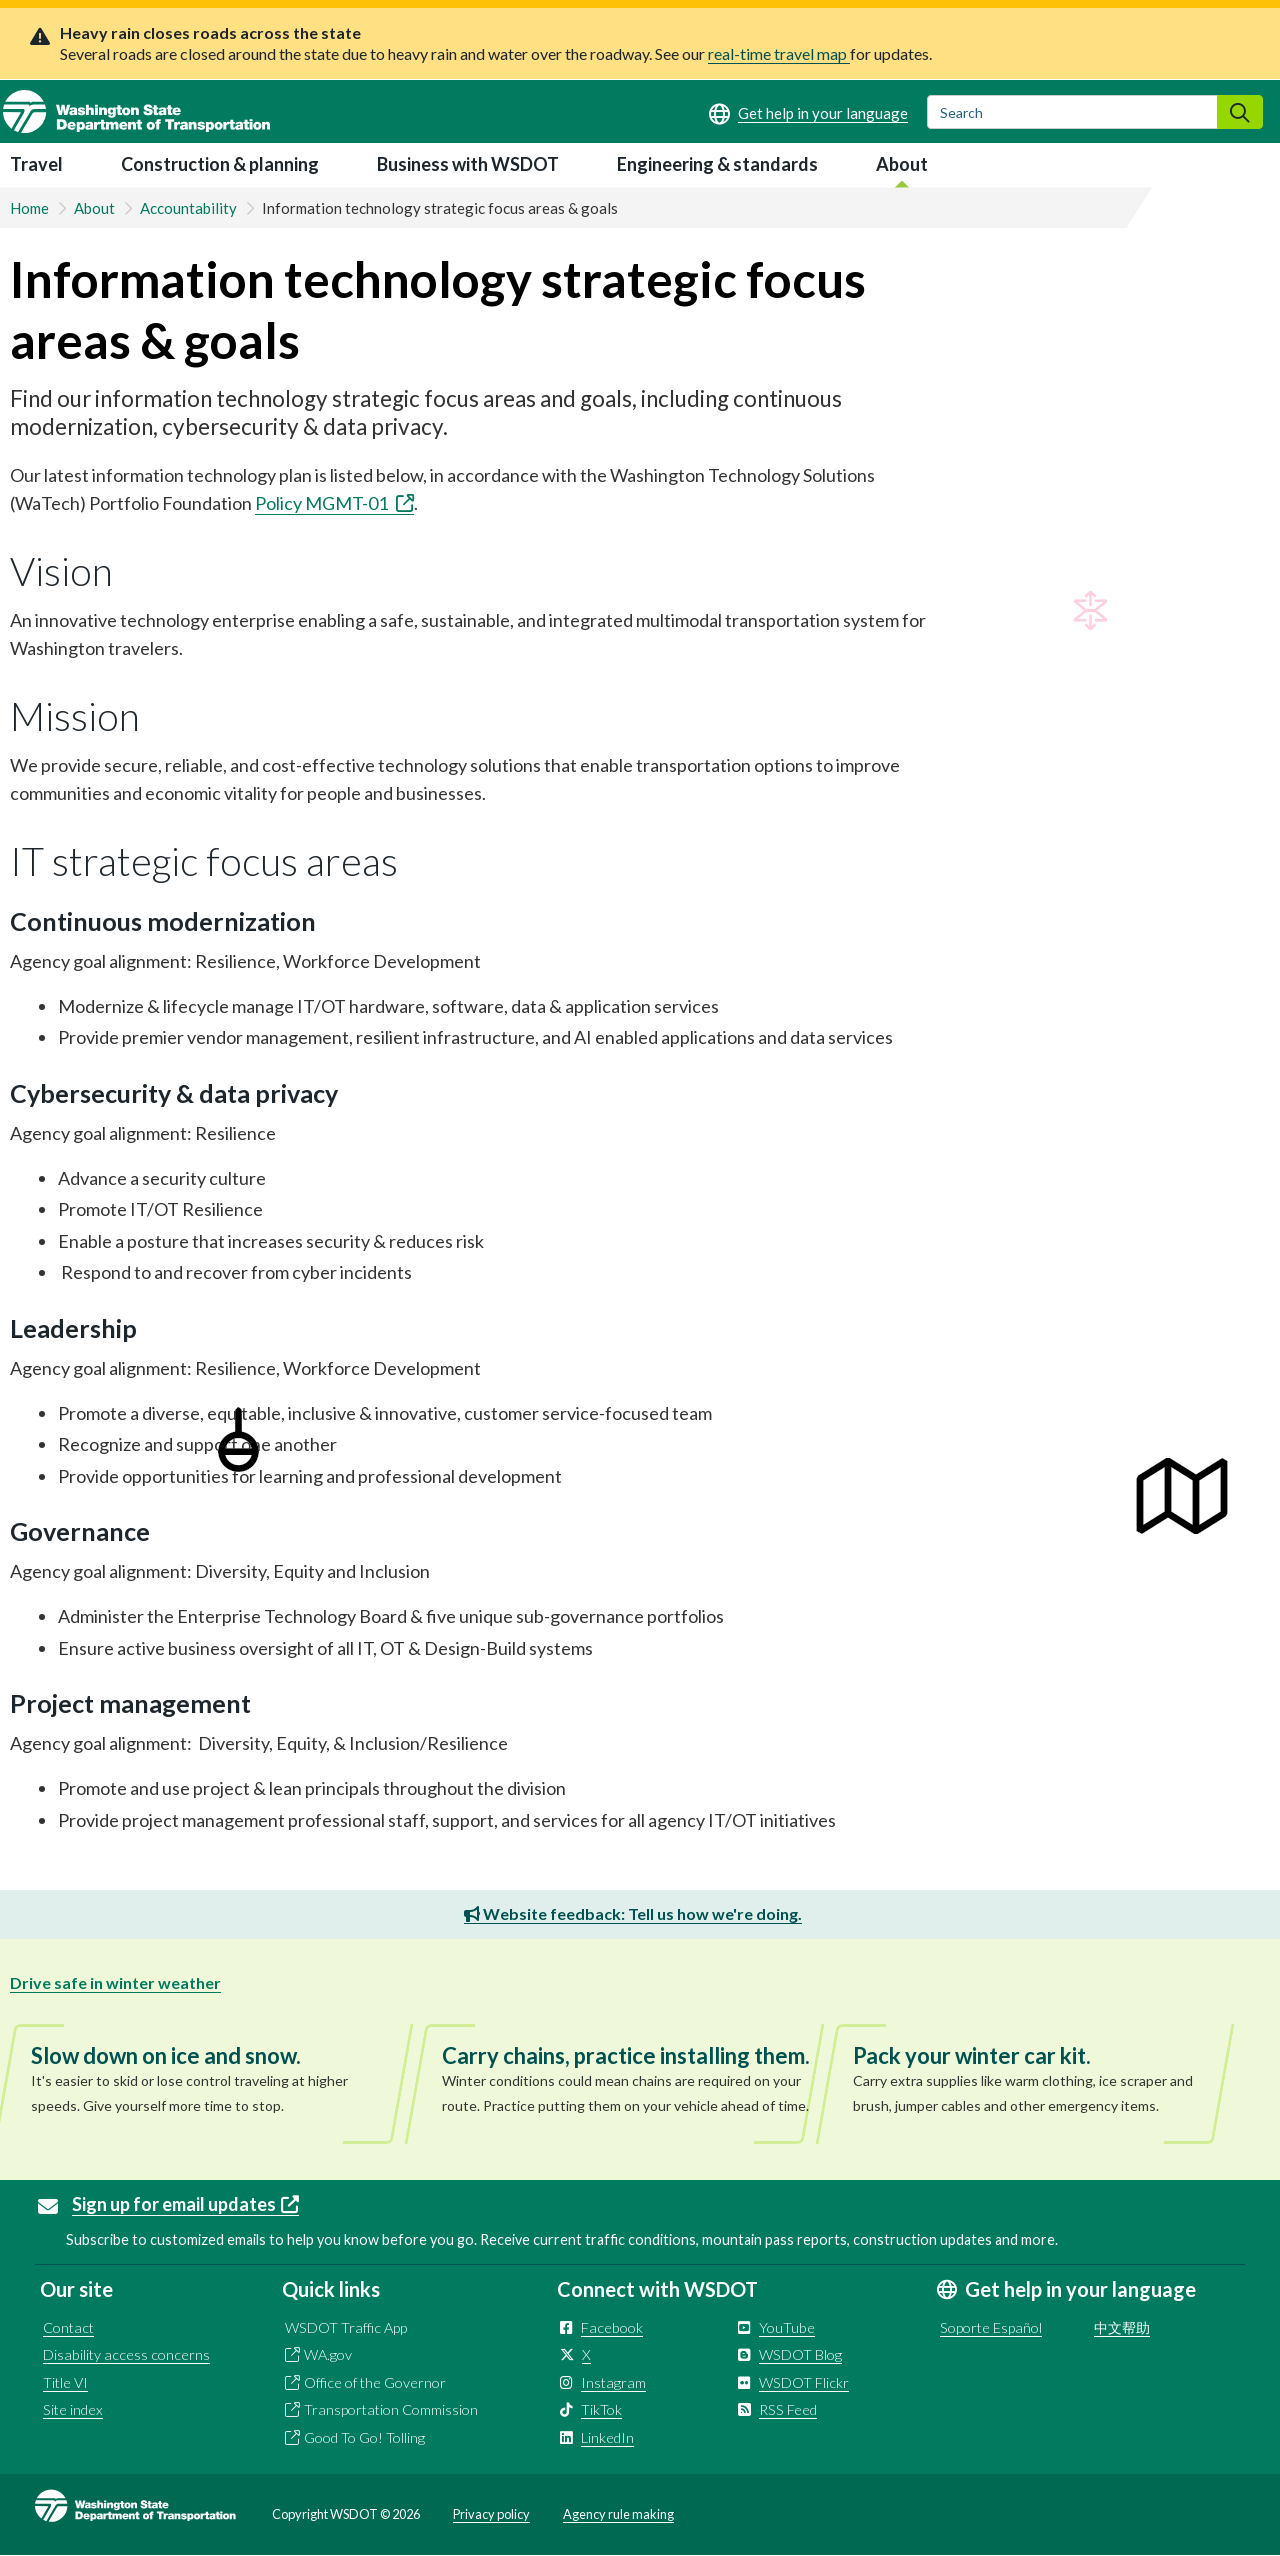 The height and width of the screenshot is (2556, 1280). What do you see at coordinates (238, 1441) in the screenshot?
I see `select genderless or non-binary gender option` at bounding box center [238, 1441].